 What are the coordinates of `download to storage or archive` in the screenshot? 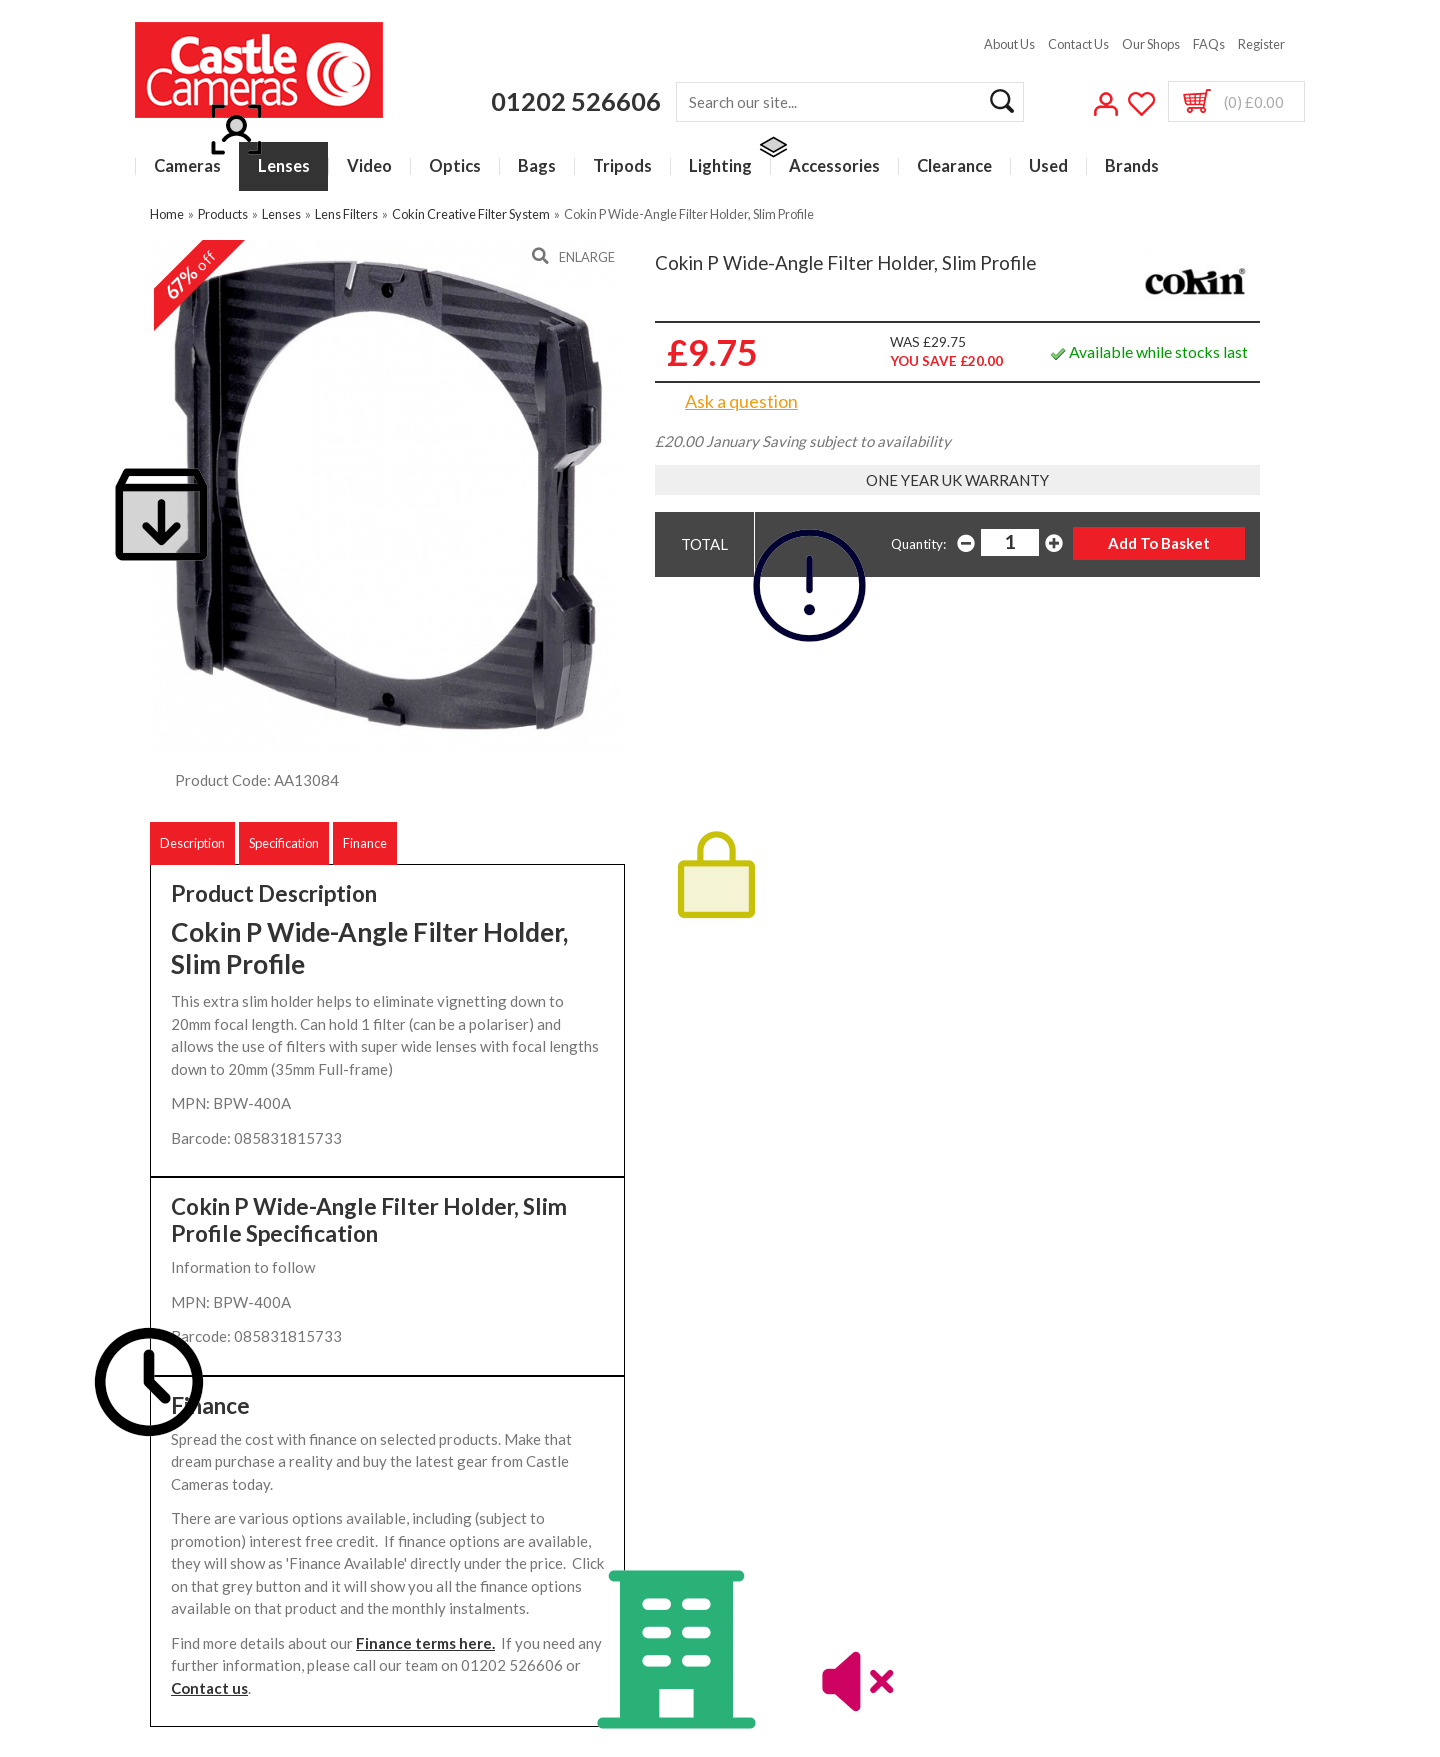 It's located at (161, 514).